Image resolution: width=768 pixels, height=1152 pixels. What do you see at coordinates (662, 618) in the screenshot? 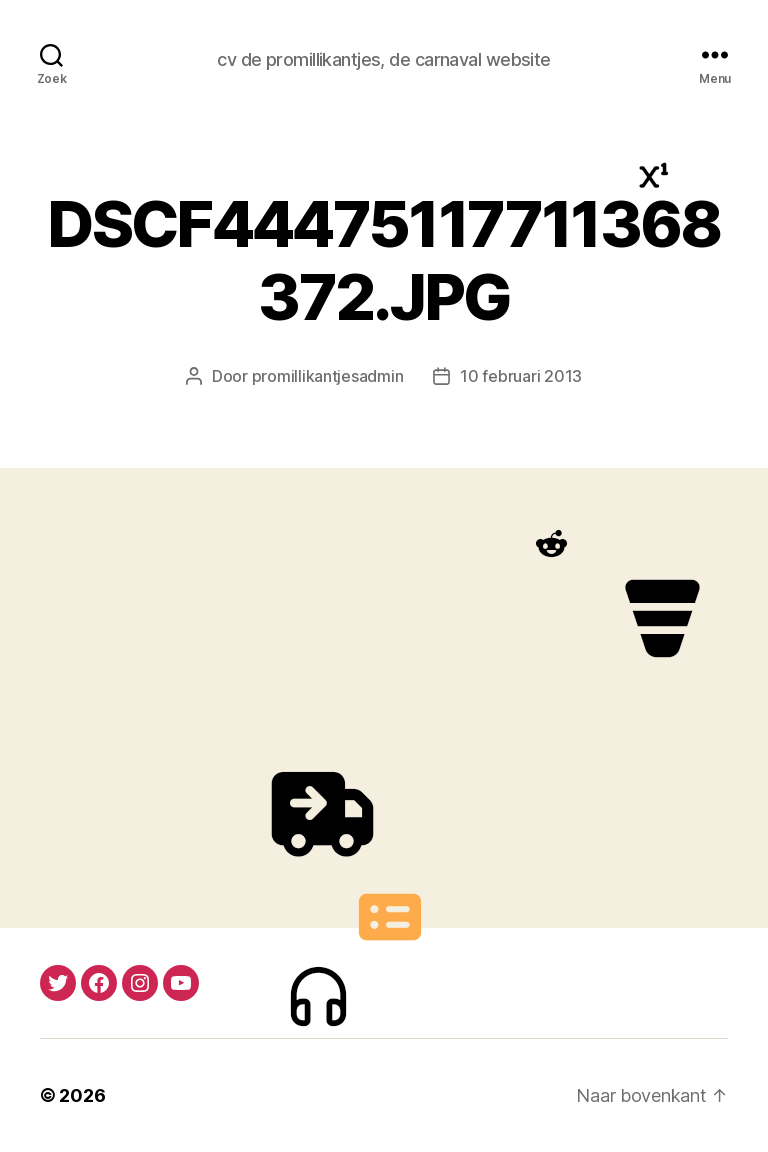
I see `view sales funnel analytics` at bounding box center [662, 618].